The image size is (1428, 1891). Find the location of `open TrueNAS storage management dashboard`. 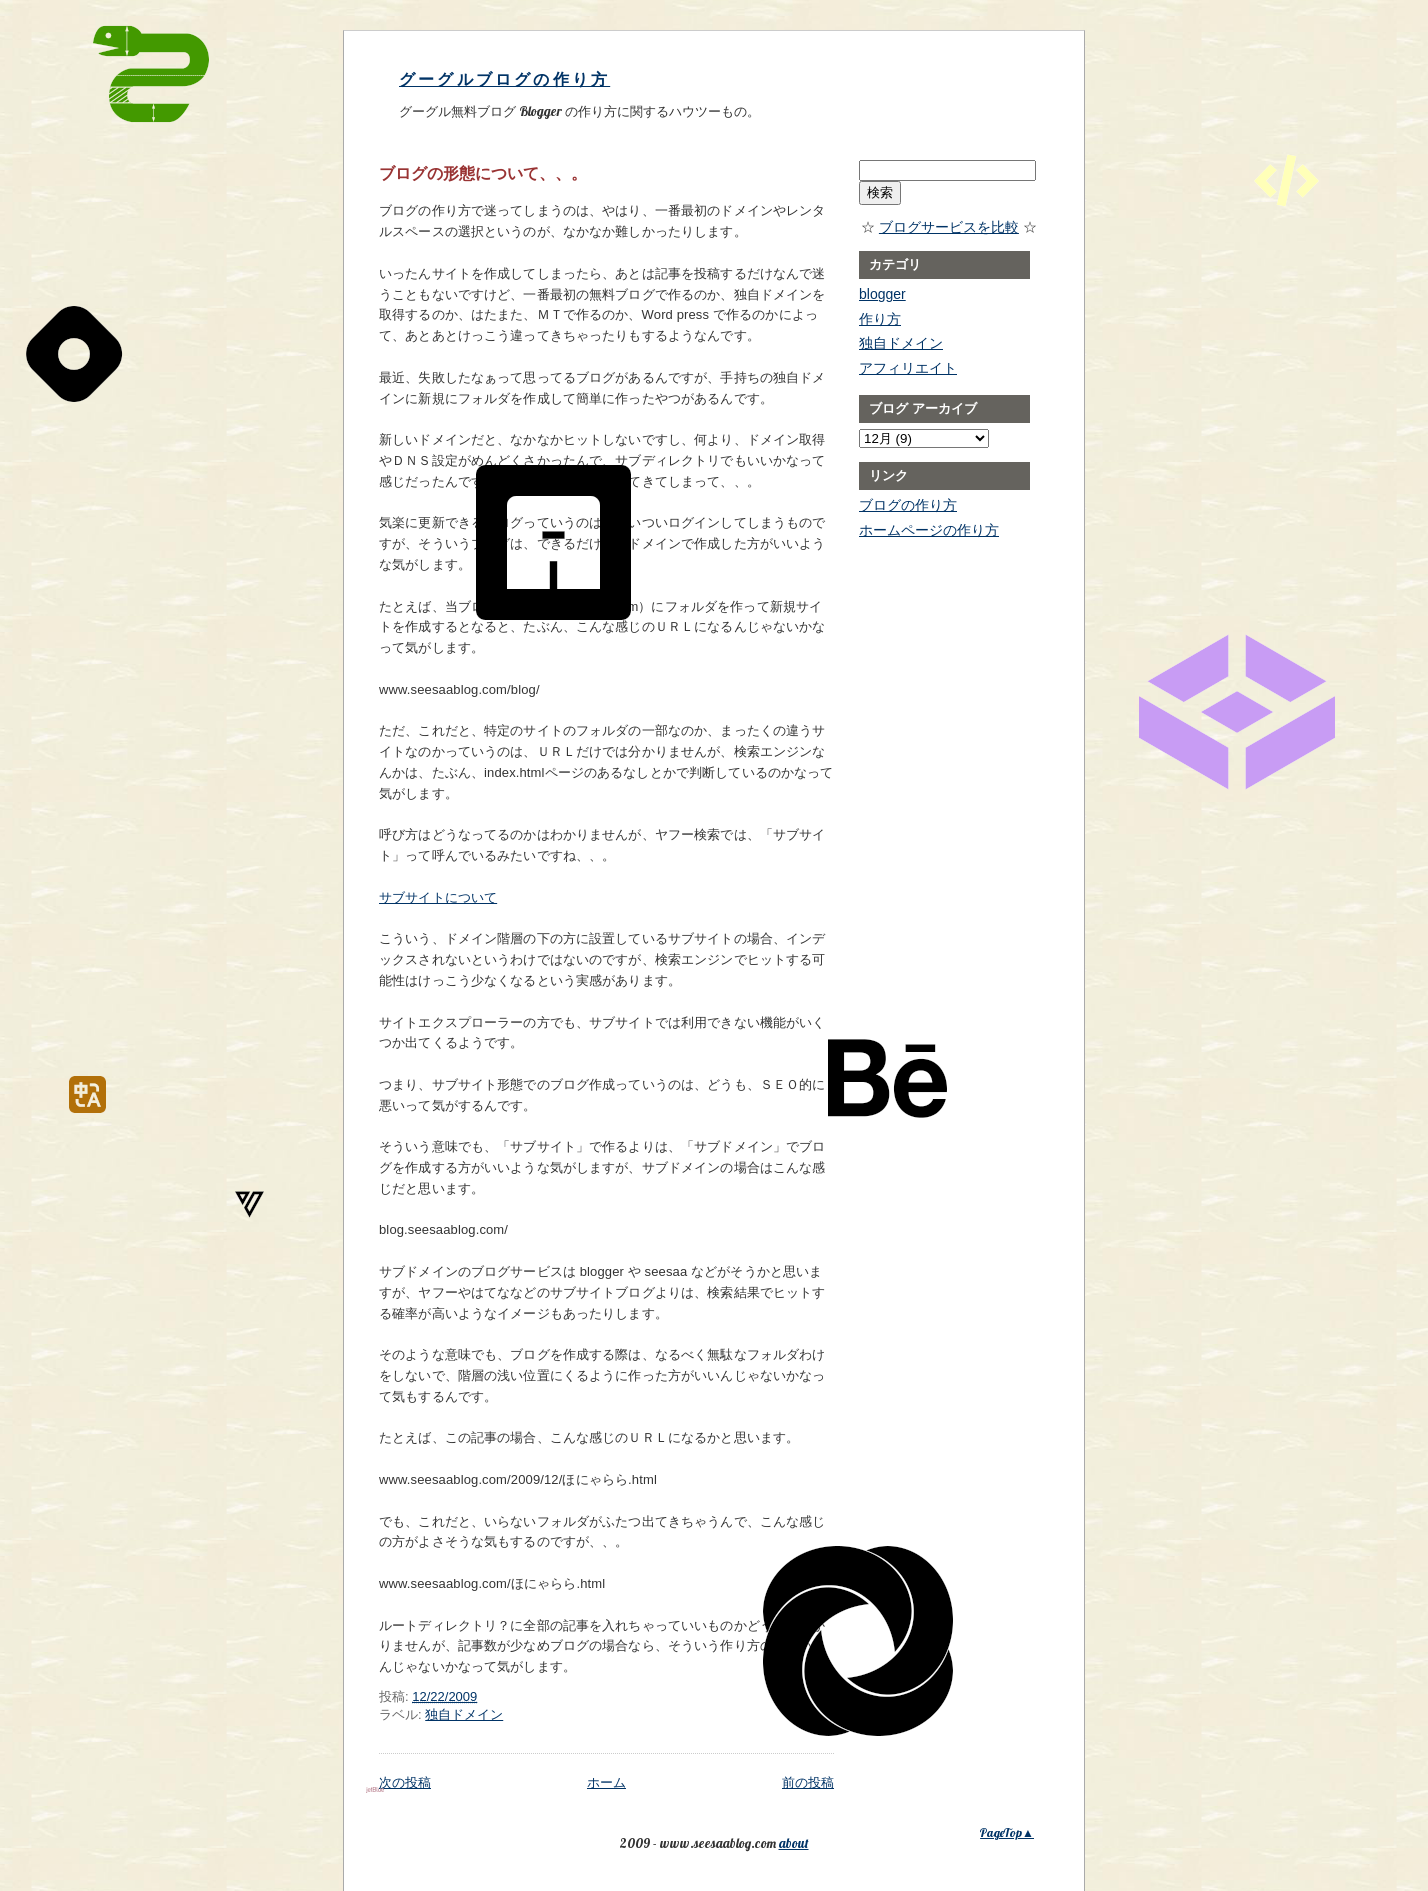

open TrueNAS storage management dashboard is located at coordinates (1237, 712).